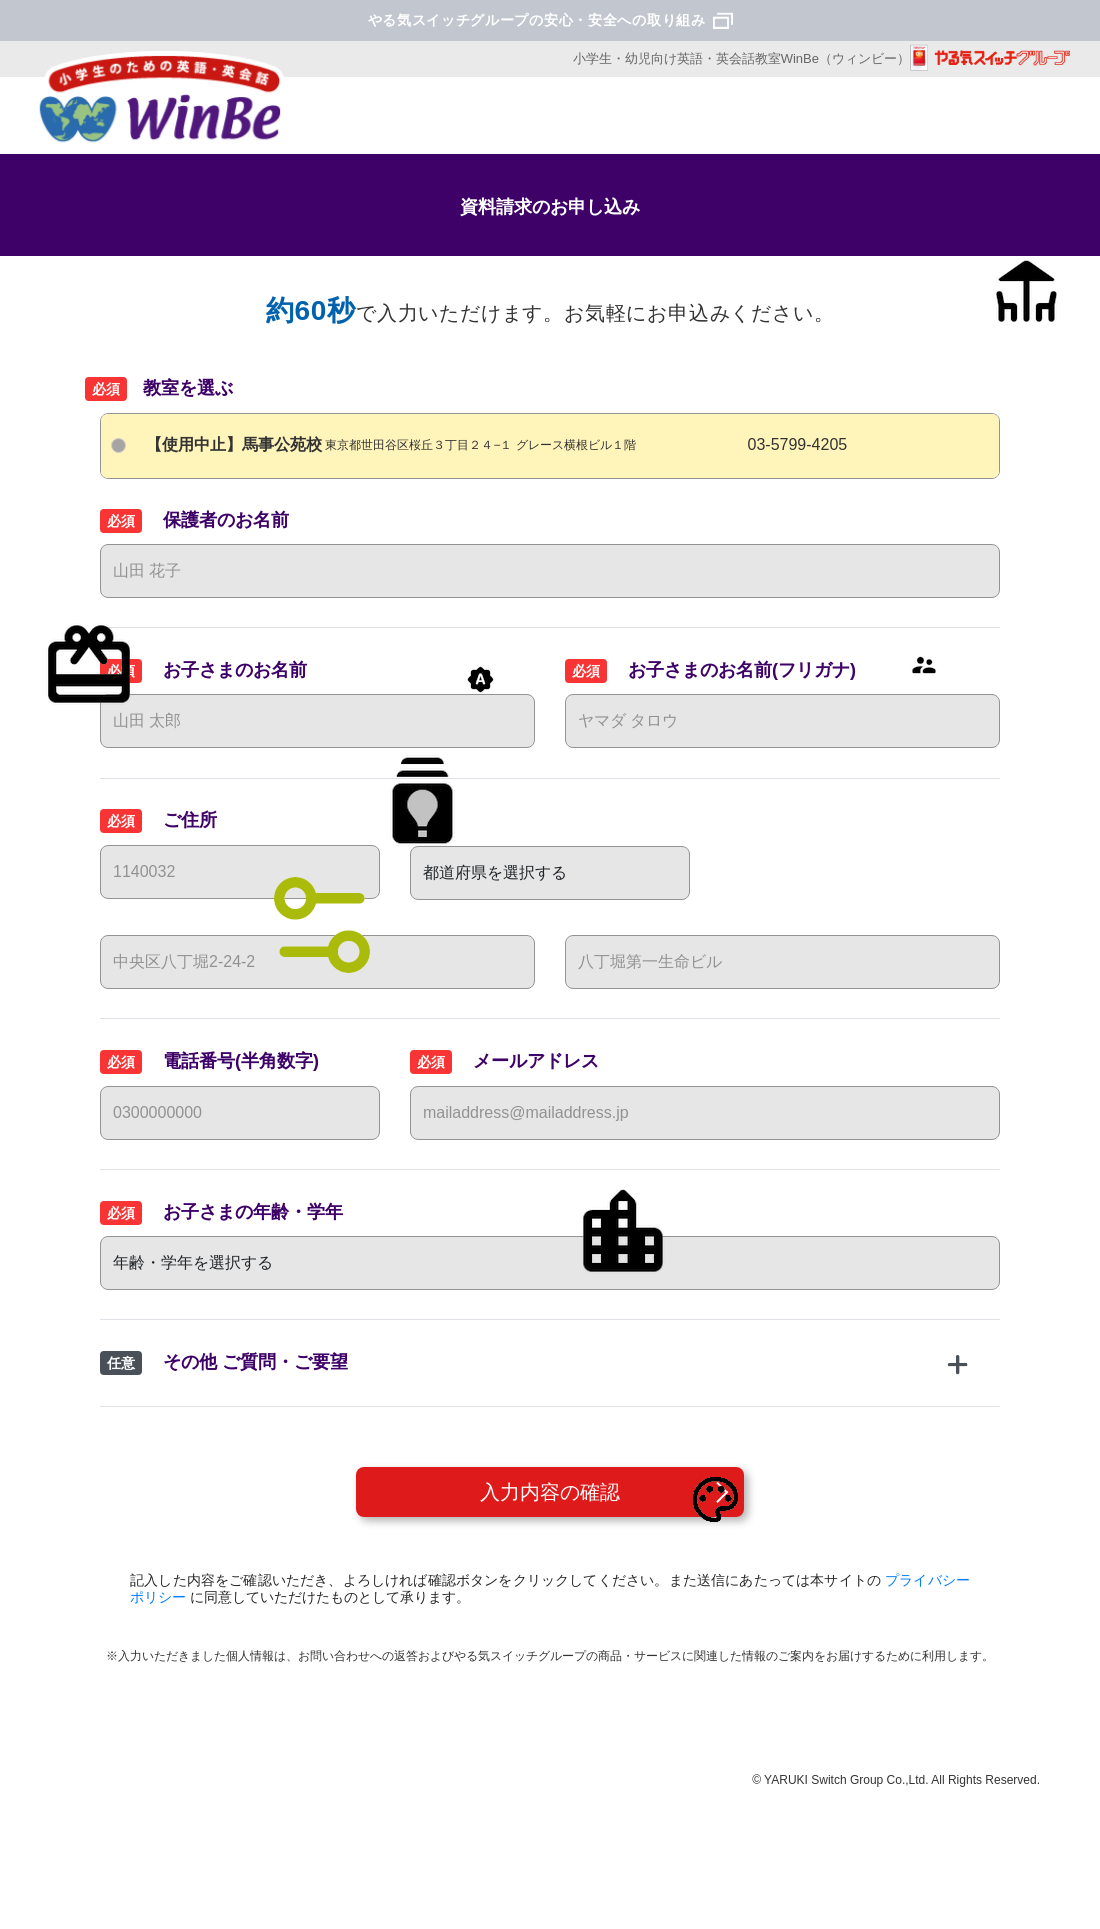 The width and height of the screenshot is (1100, 1929). I want to click on access color or theme customization options, so click(715, 1499).